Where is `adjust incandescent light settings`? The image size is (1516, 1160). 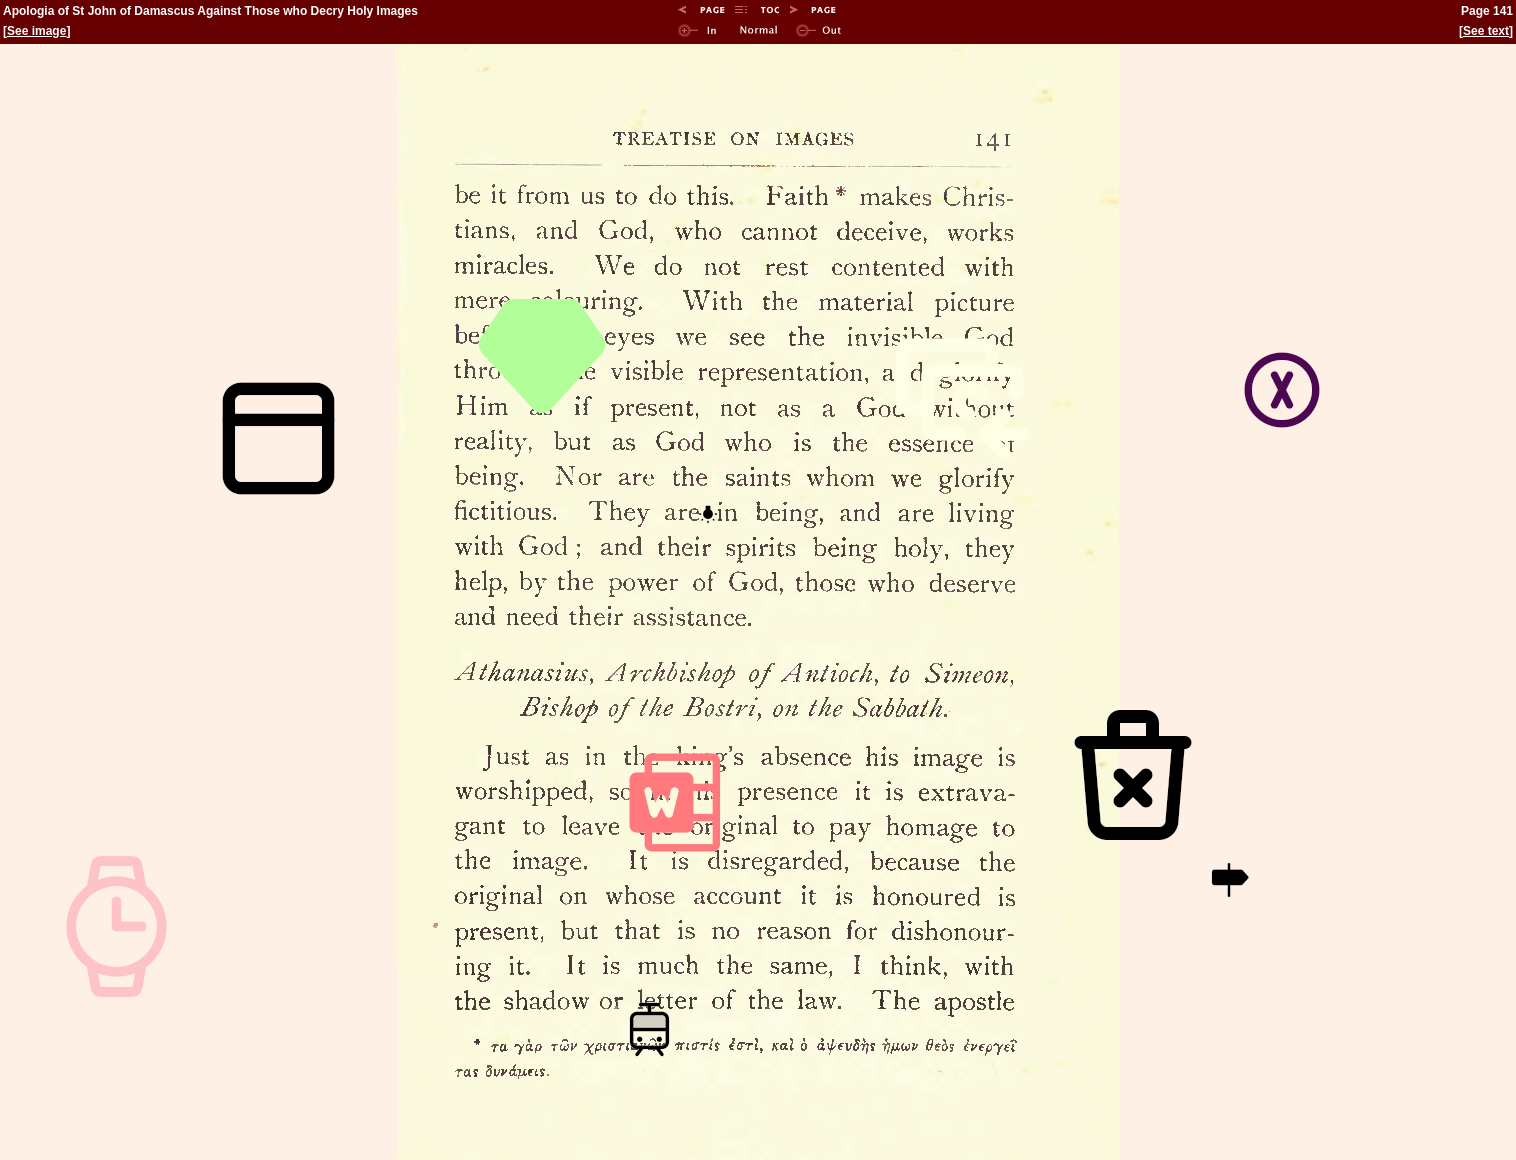
adjust incandescent light settings is located at coordinates (708, 514).